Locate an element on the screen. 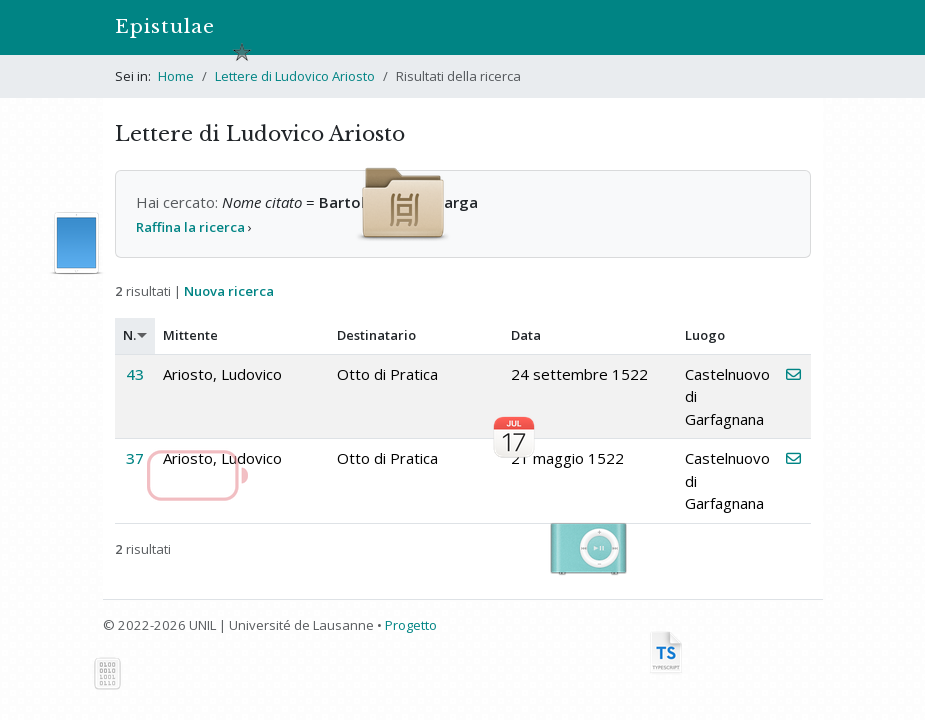  view calendar events and reminders is located at coordinates (514, 437).